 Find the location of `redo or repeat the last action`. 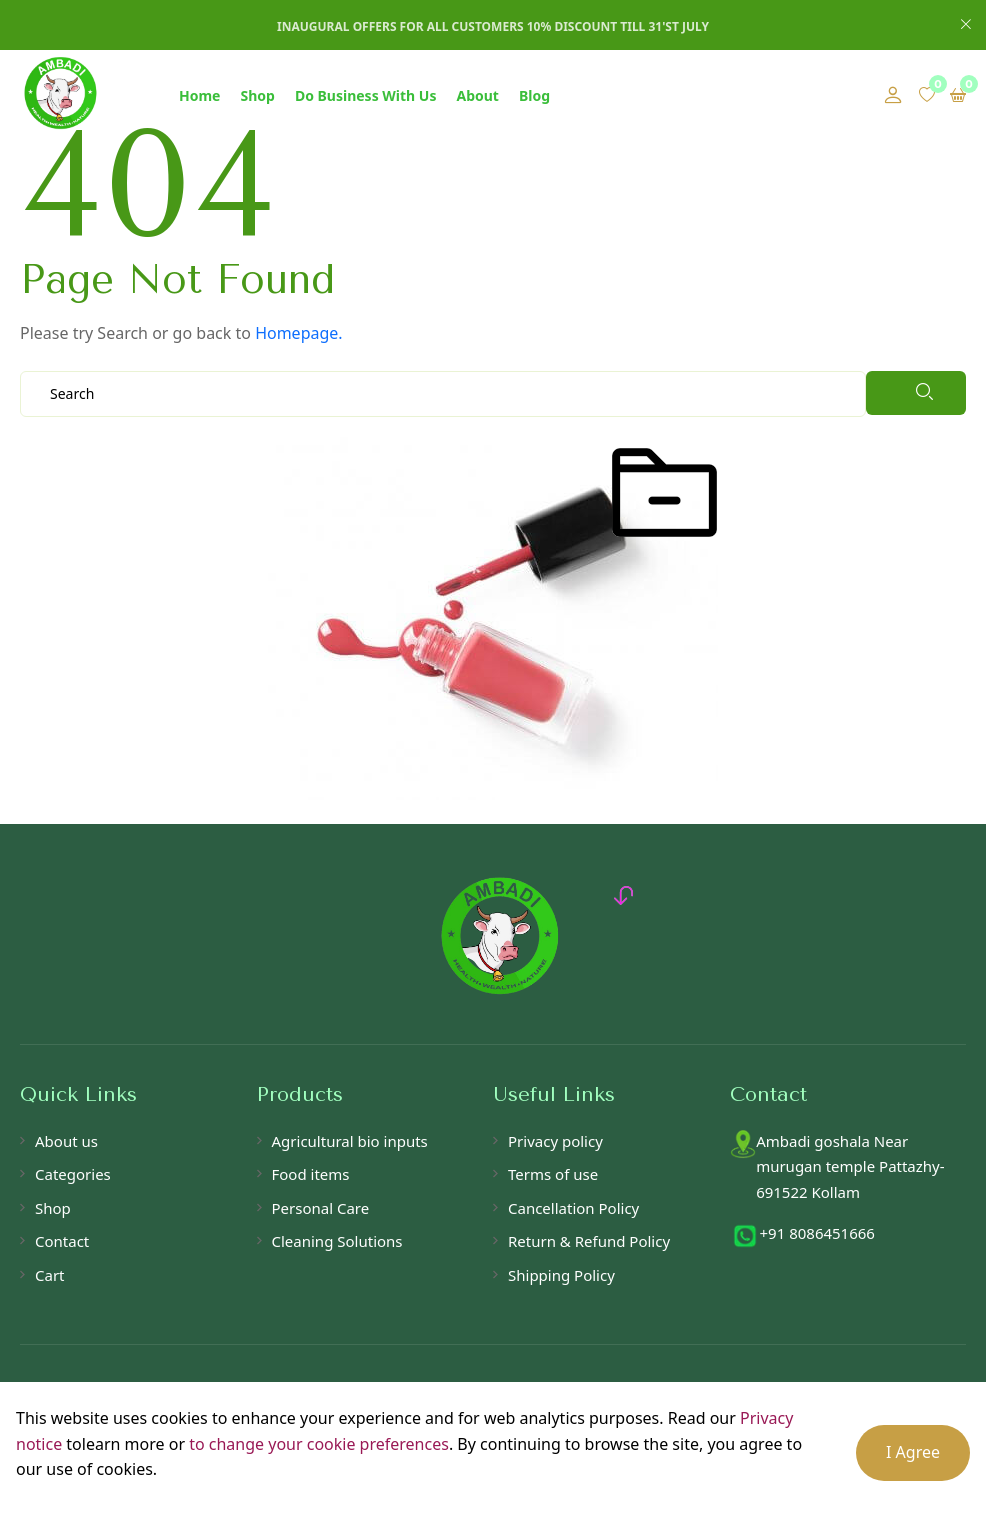

redo or repeat the last action is located at coordinates (623, 895).